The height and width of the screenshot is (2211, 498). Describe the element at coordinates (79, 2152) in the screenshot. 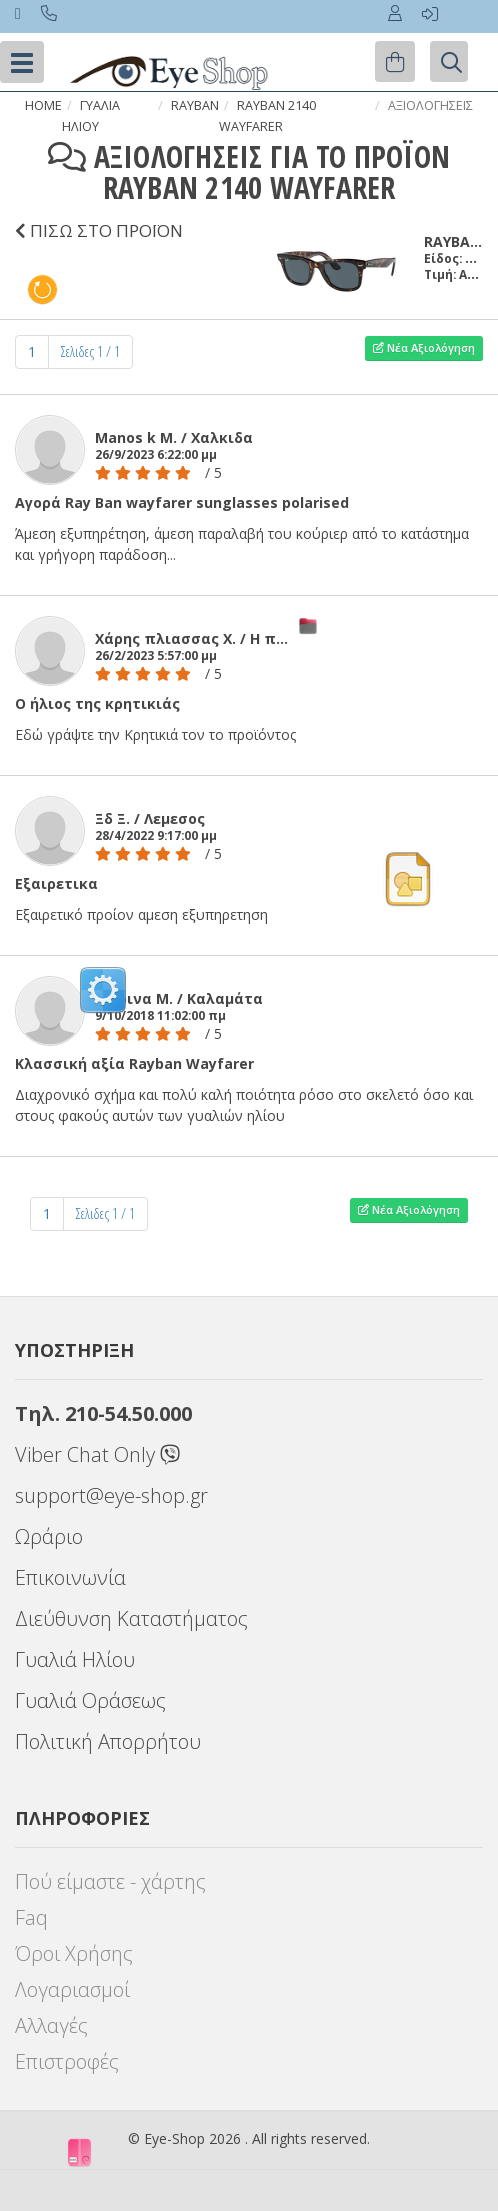

I see `debian software package file` at that location.